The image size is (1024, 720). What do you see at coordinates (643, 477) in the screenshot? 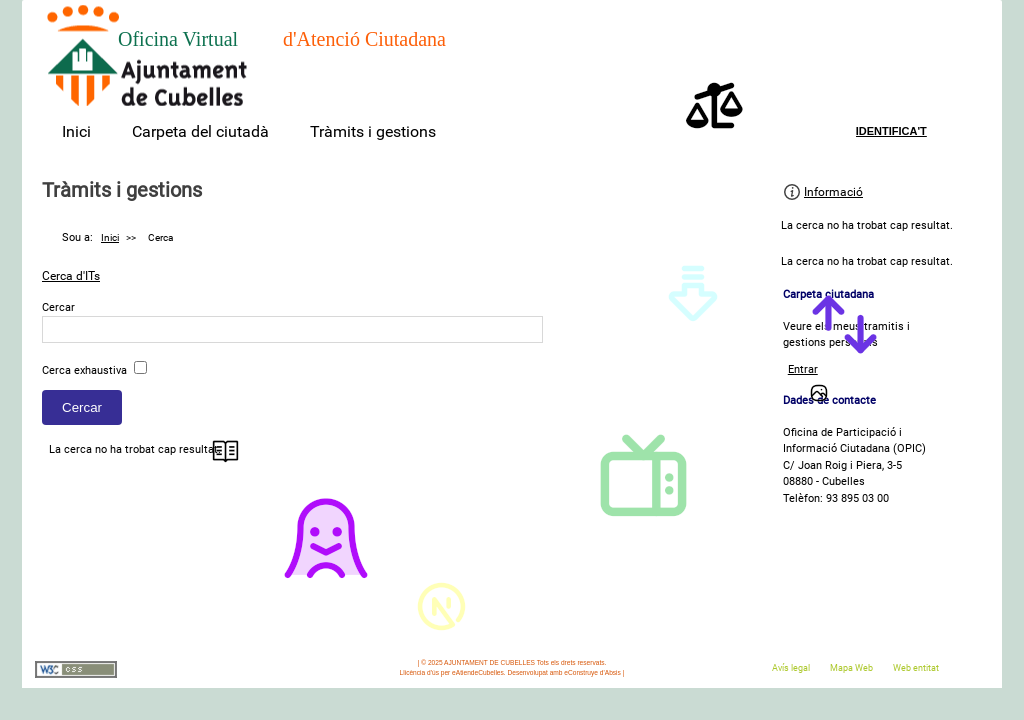
I see `access retro or classic TV content` at bounding box center [643, 477].